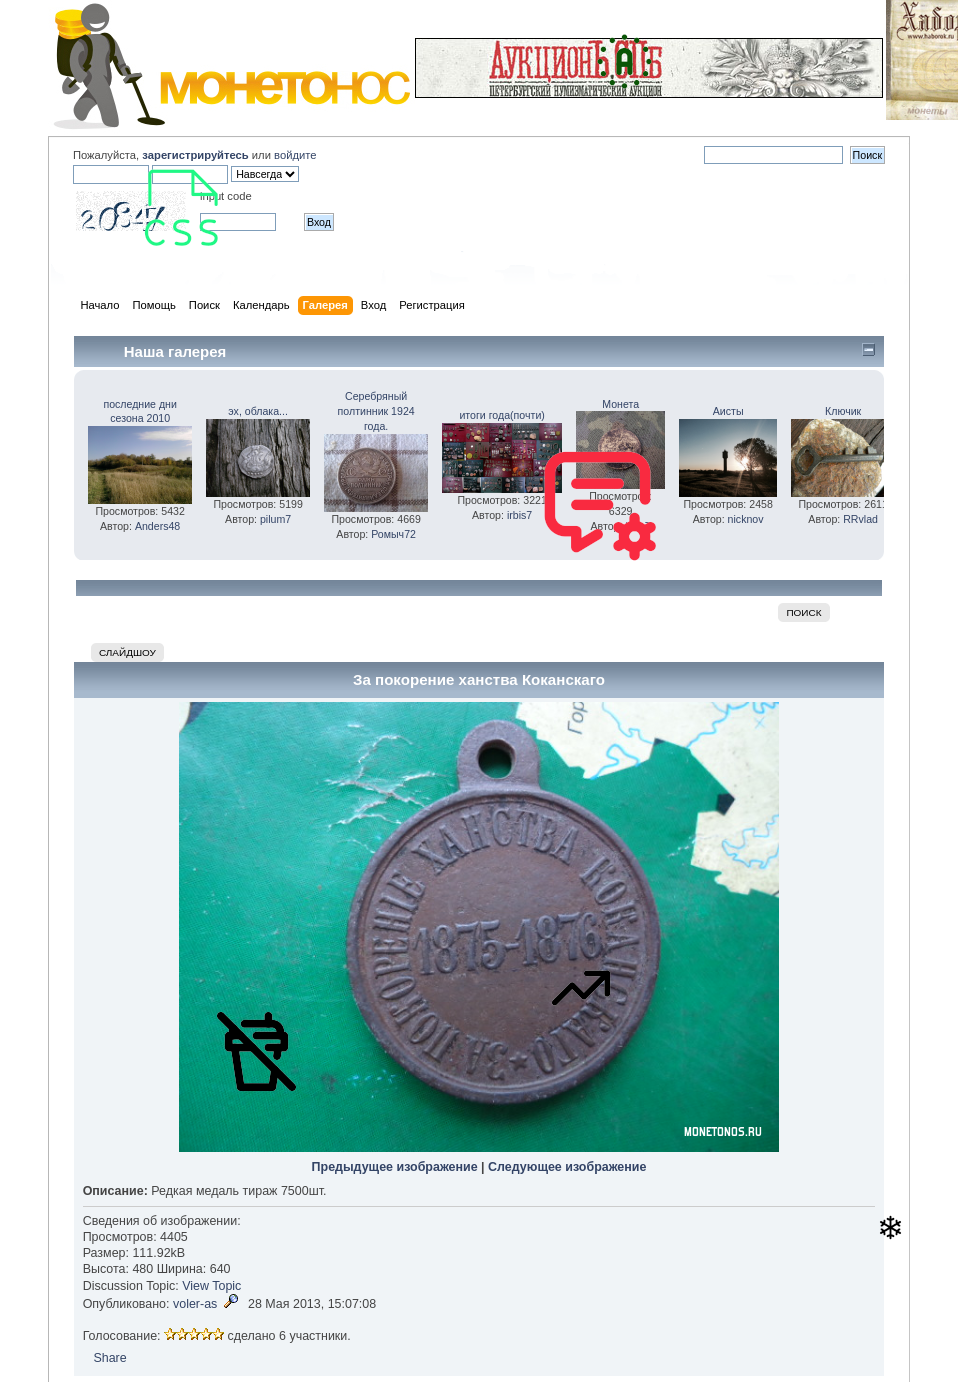 The width and height of the screenshot is (958, 1382). I want to click on no beverages allowed, so click(256, 1051).